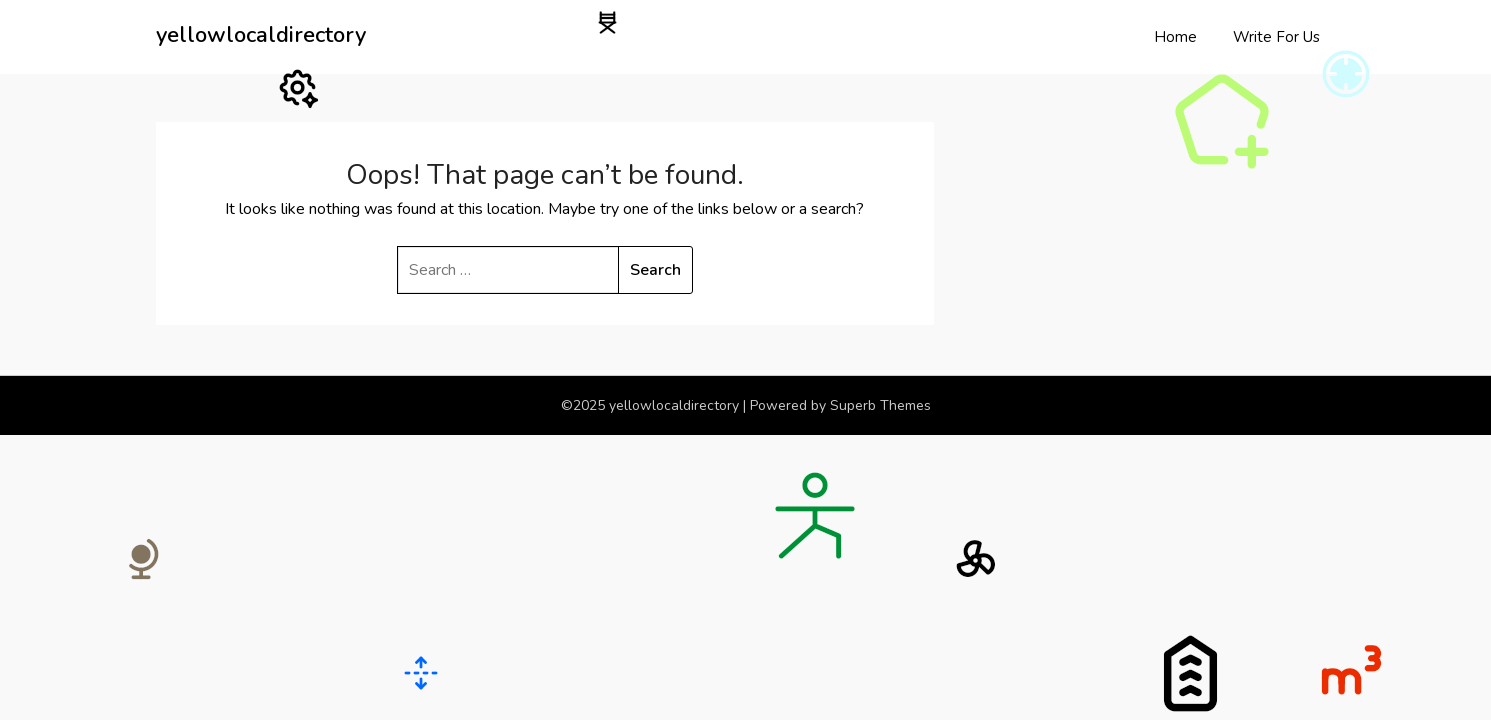  What do you see at coordinates (421, 673) in the screenshot?
I see `expand collapsed content vertically` at bounding box center [421, 673].